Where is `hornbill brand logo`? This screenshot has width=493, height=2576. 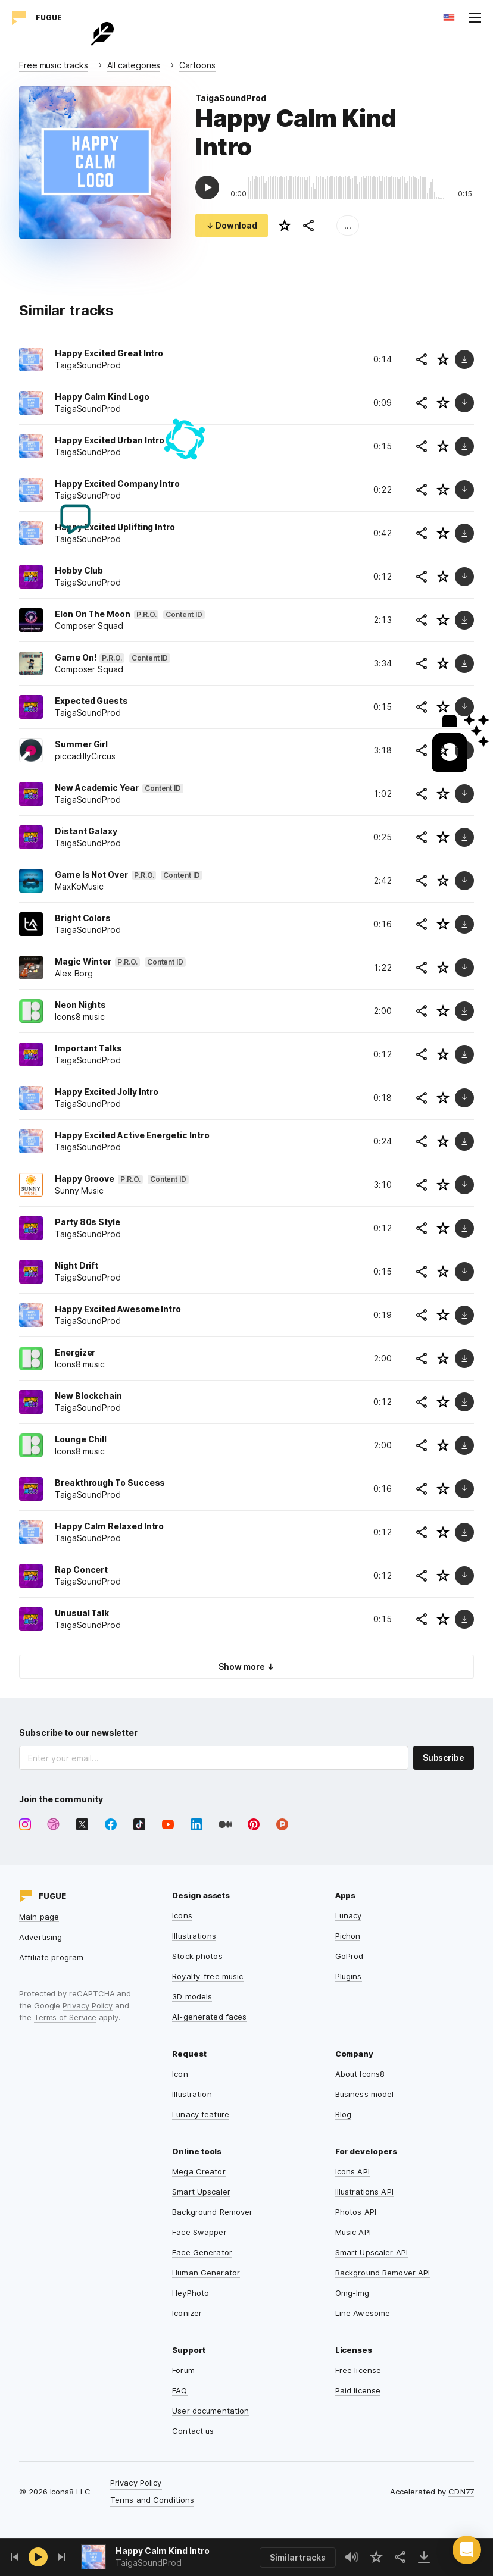
hornbill brand logo is located at coordinates (185, 439).